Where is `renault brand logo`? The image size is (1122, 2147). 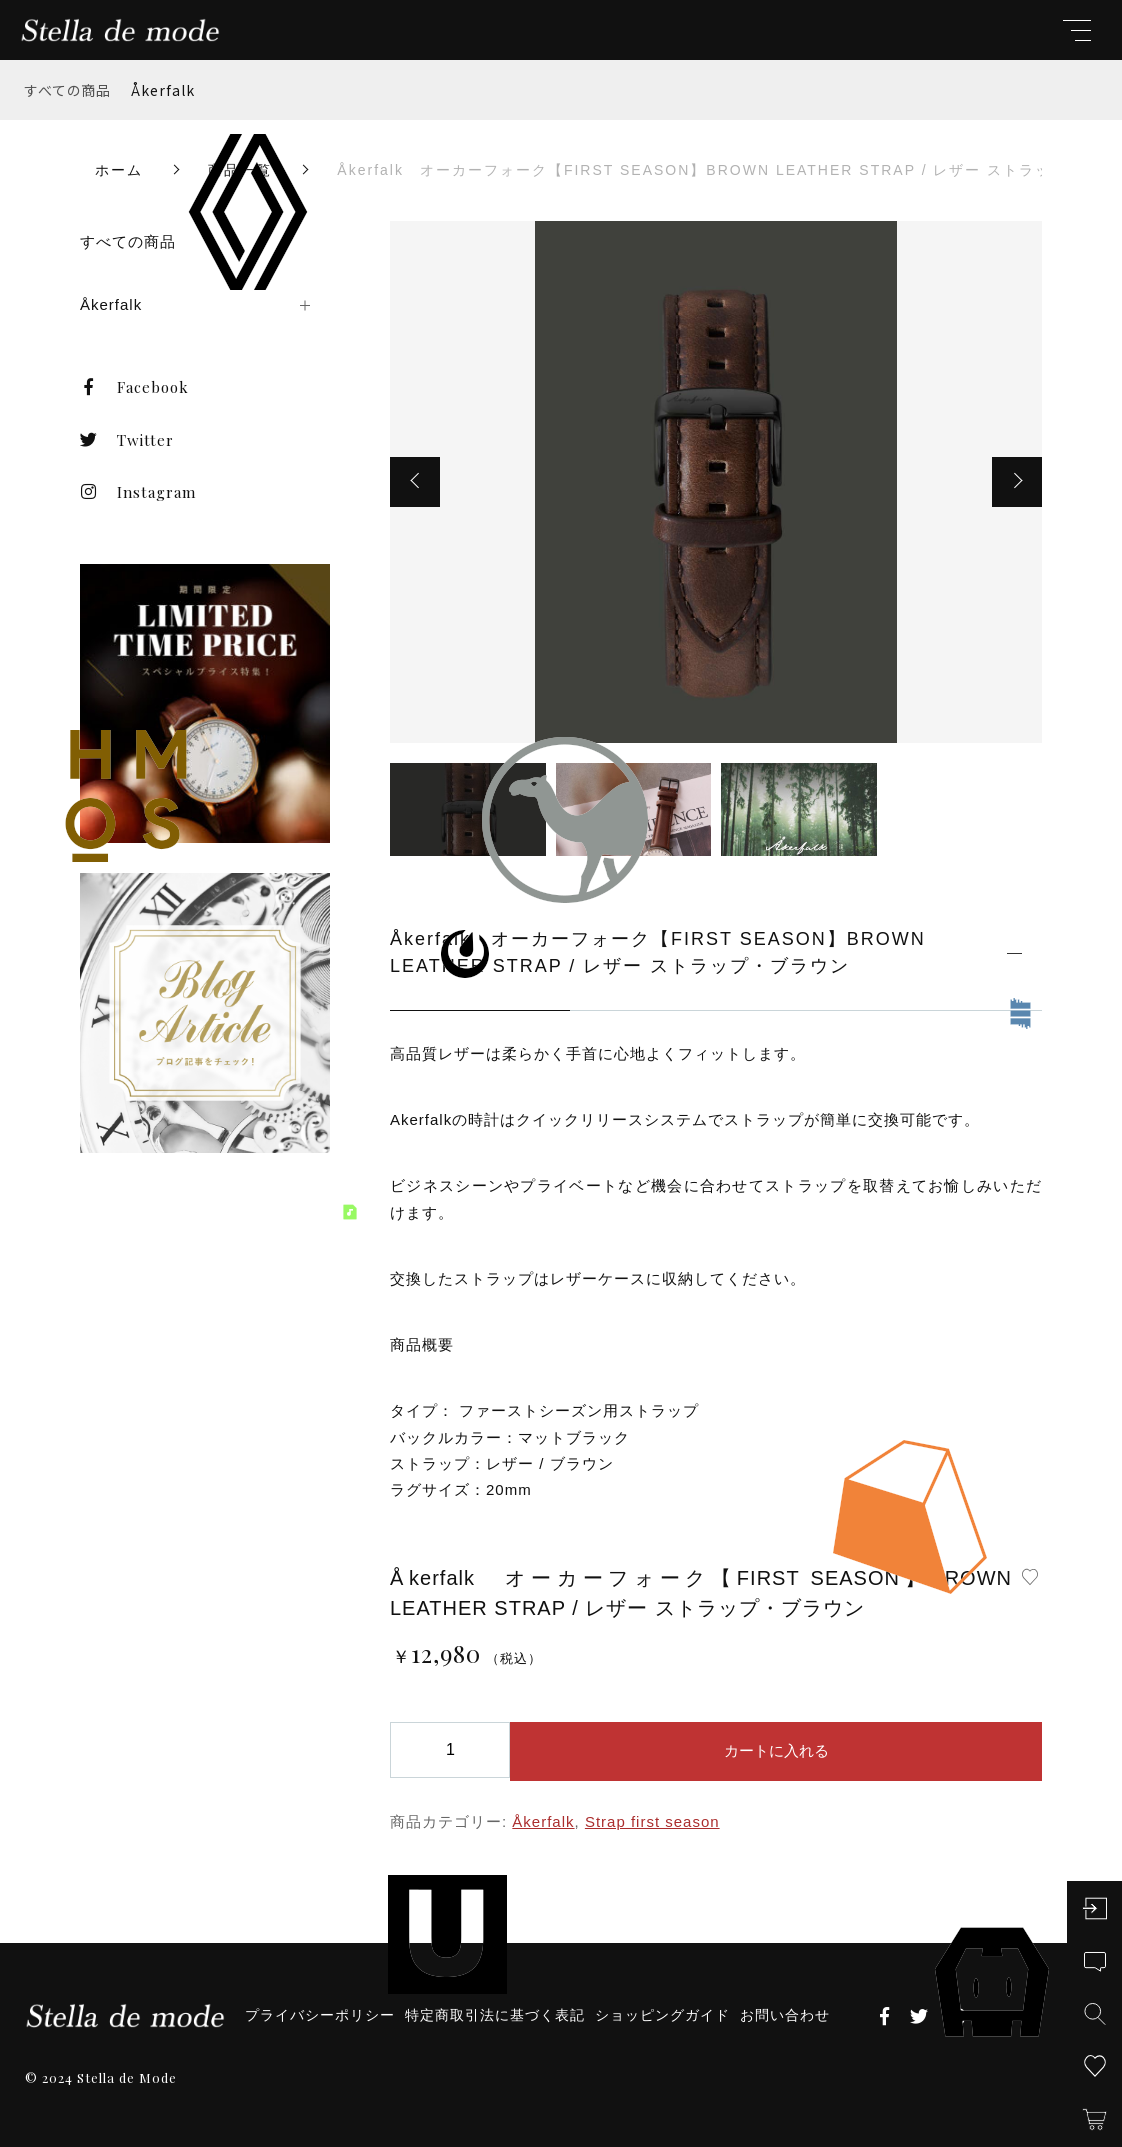 renault brand logo is located at coordinates (248, 212).